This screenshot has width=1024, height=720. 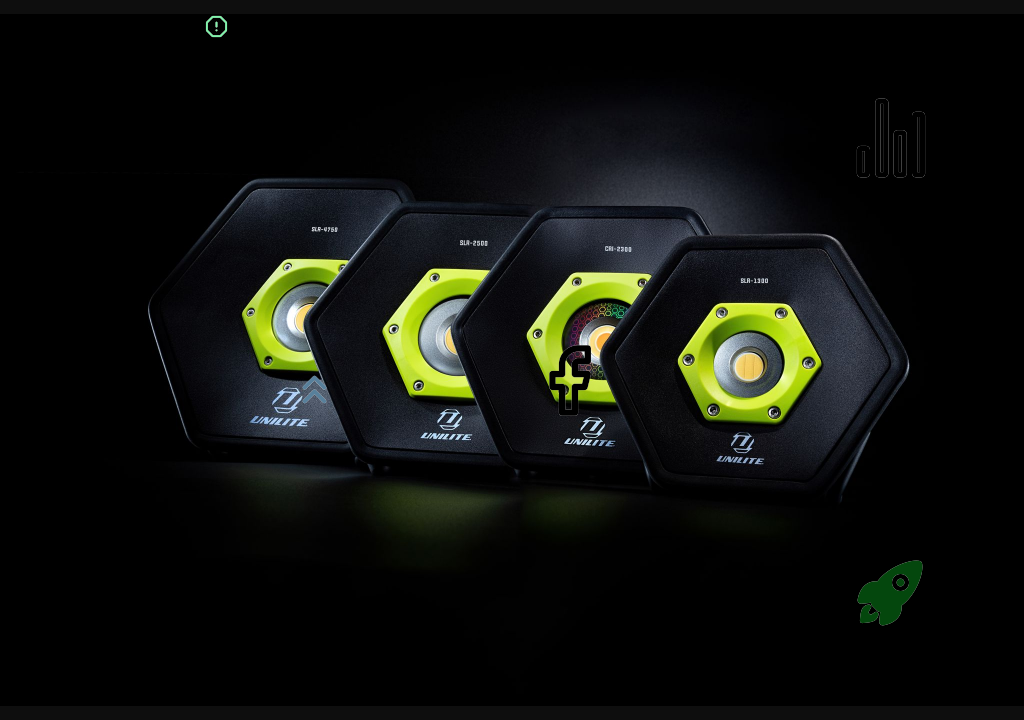 What do you see at coordinates (568, 380) in the screenshot?
I see `open Facebook app` at bounding box center [568, 380].